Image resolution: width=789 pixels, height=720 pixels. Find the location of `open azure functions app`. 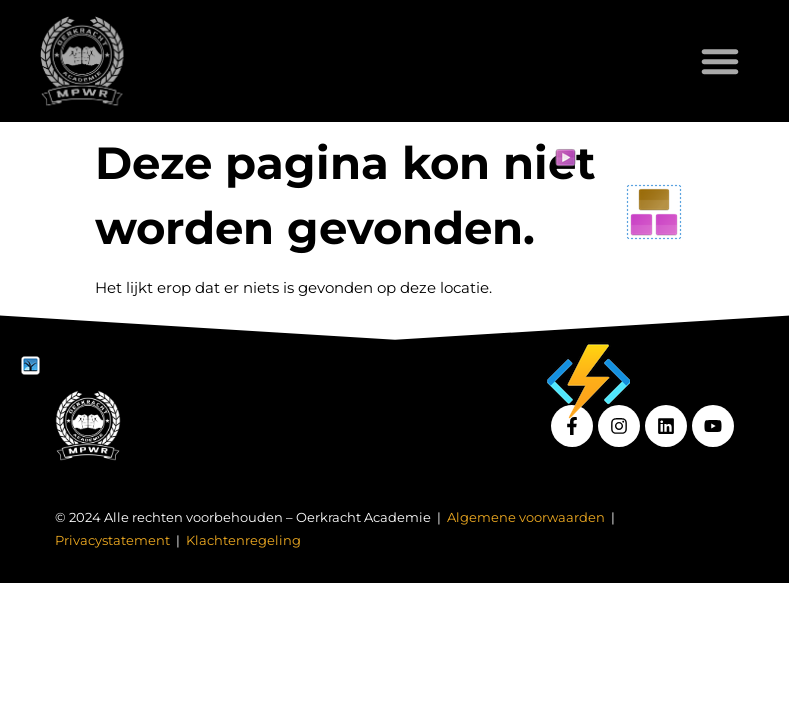

open azure functions app is located at coordinates (588, 381).